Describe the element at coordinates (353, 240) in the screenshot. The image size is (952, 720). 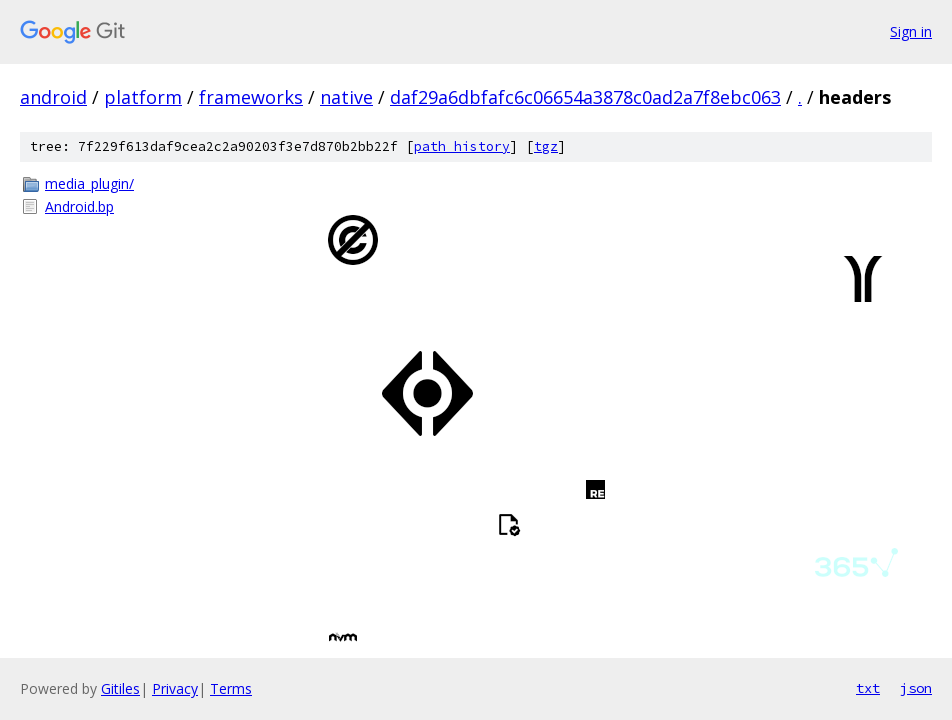
I see `indicates public domain or copyright-free content` at that location.